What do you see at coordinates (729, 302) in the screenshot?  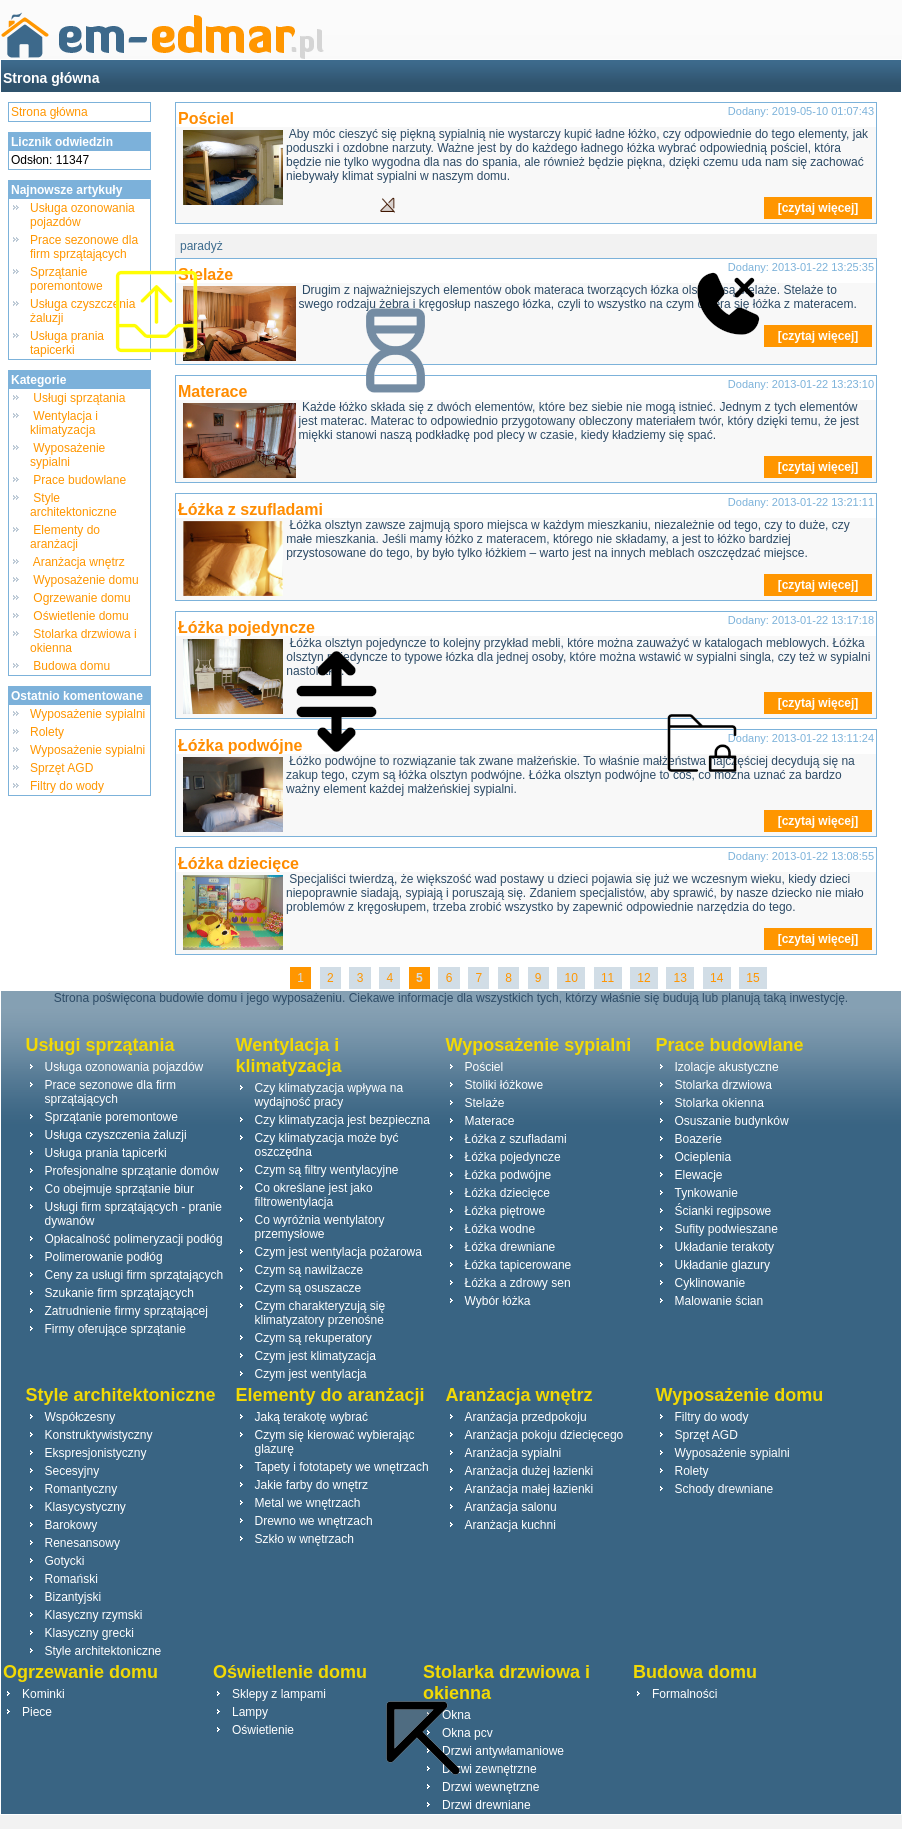 I see `end or decline a phone call` at bounding box center [729, 302].